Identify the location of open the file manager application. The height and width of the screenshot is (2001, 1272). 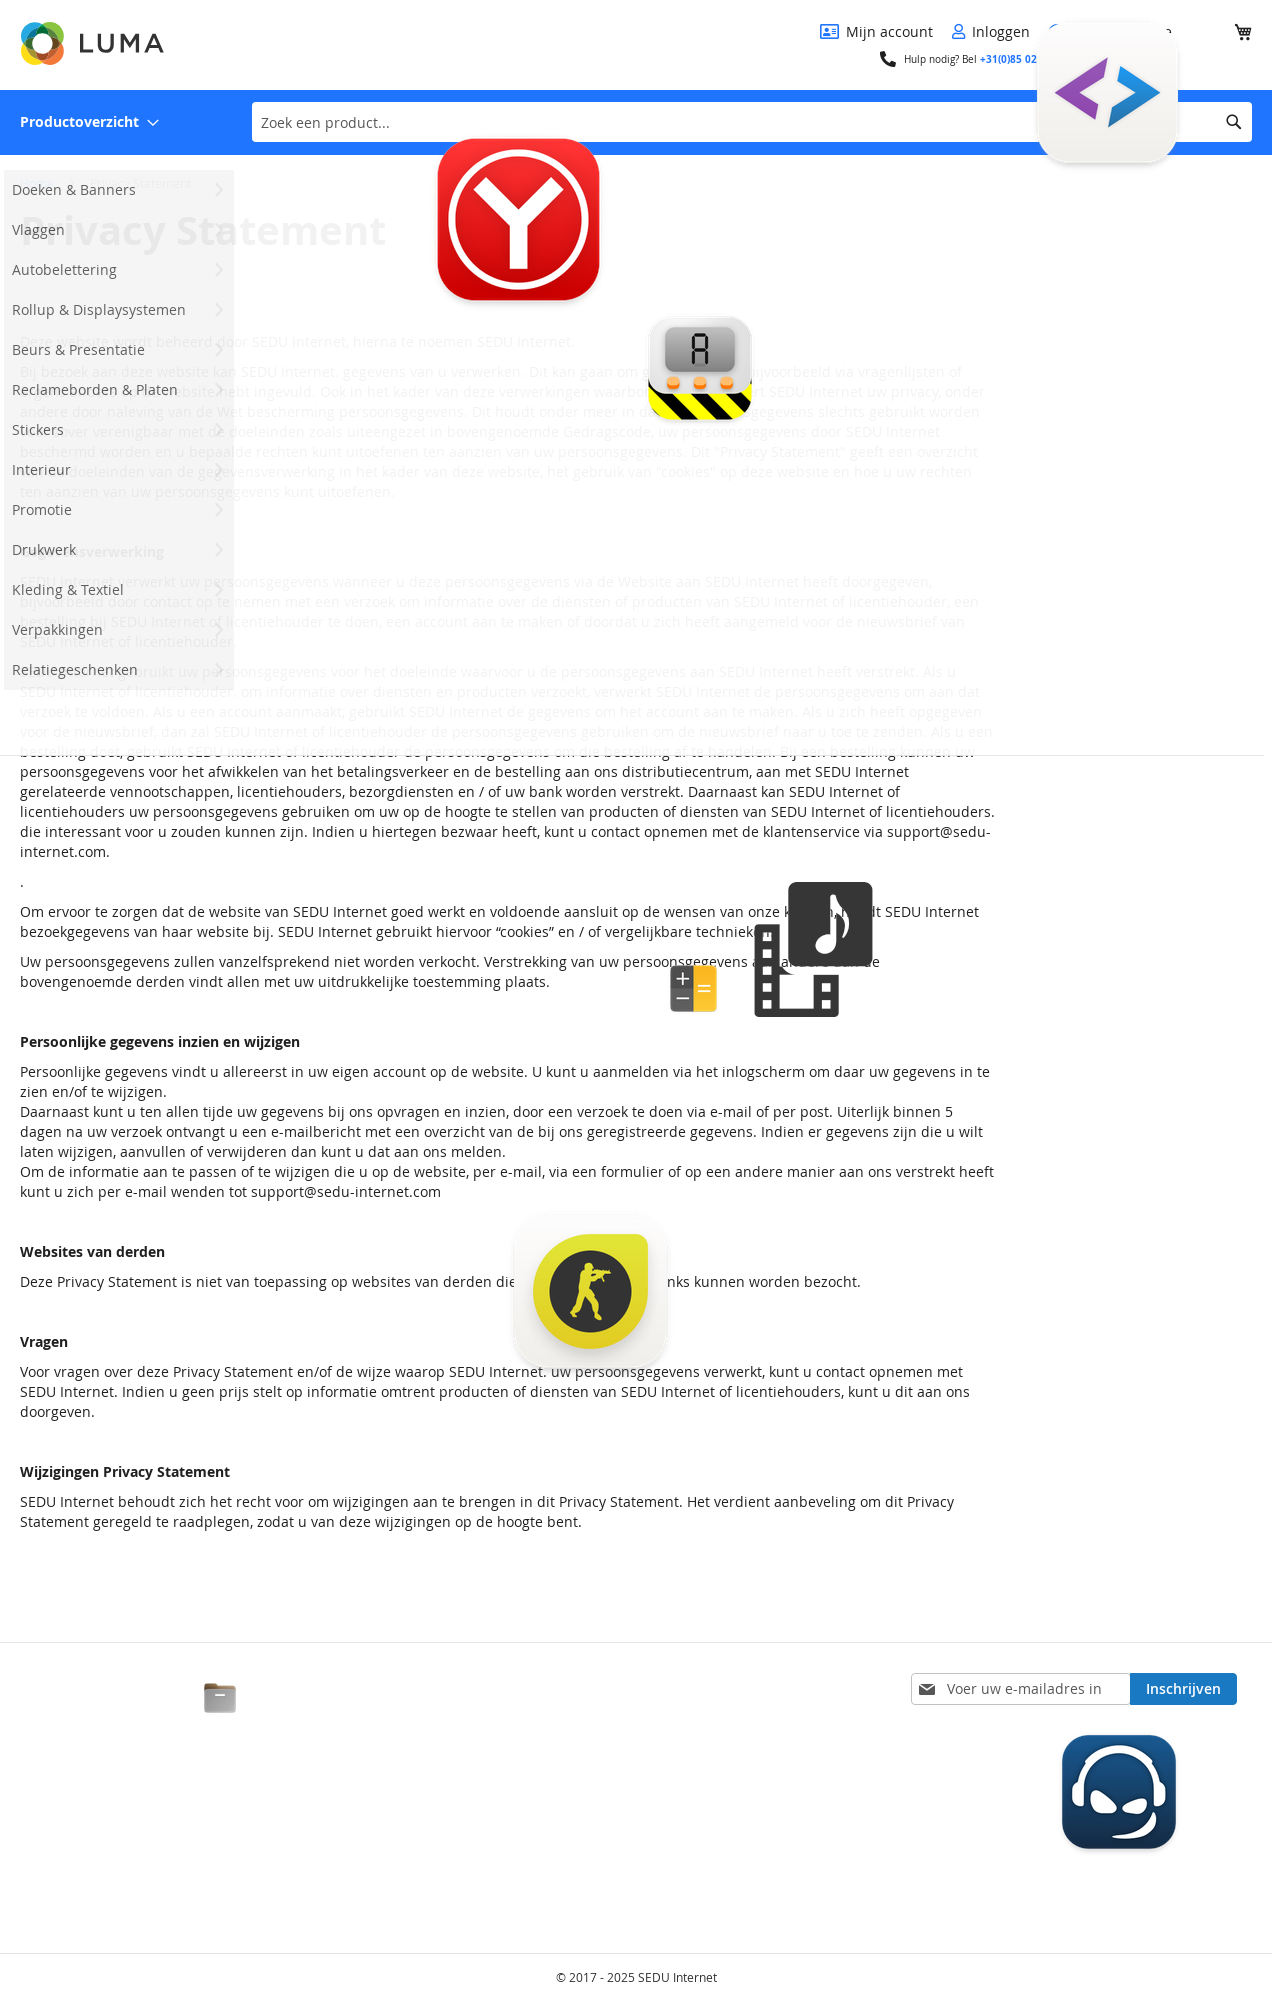
(220, 1698).